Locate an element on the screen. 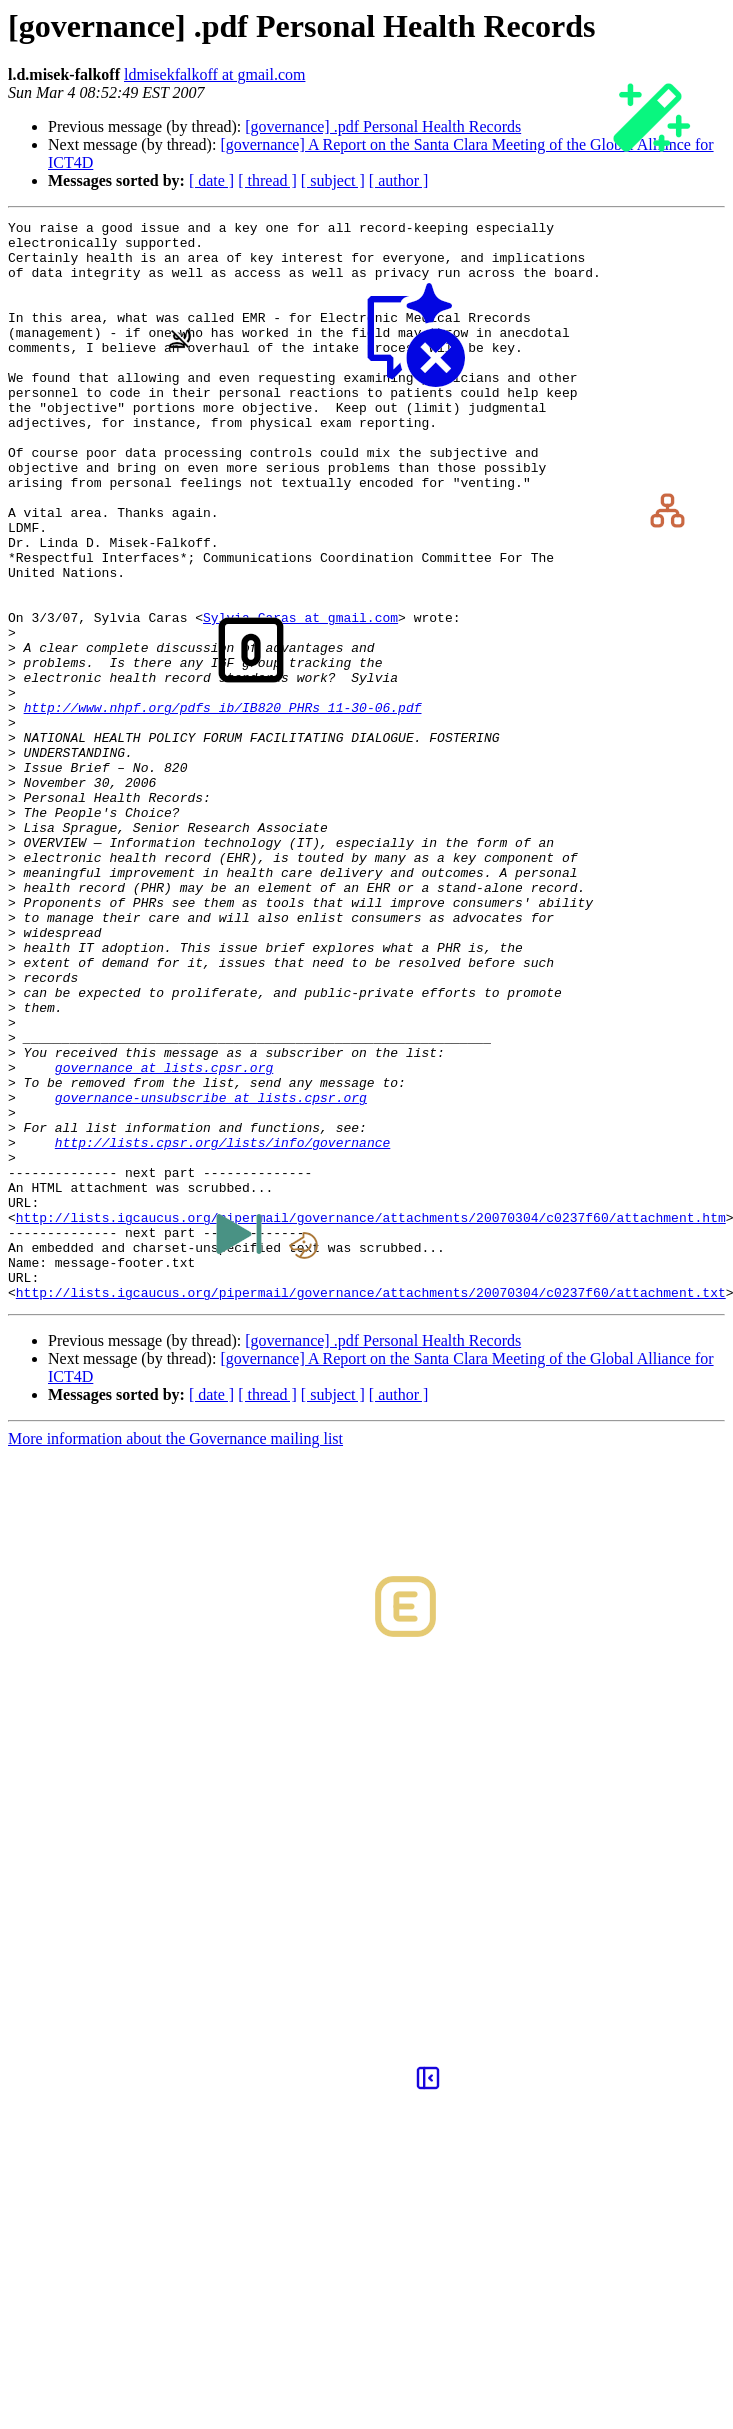 Image resolution: width=733 pixels, height=2429 pixels. mute voice narration or screen reader is located at coordinates (180, 339).